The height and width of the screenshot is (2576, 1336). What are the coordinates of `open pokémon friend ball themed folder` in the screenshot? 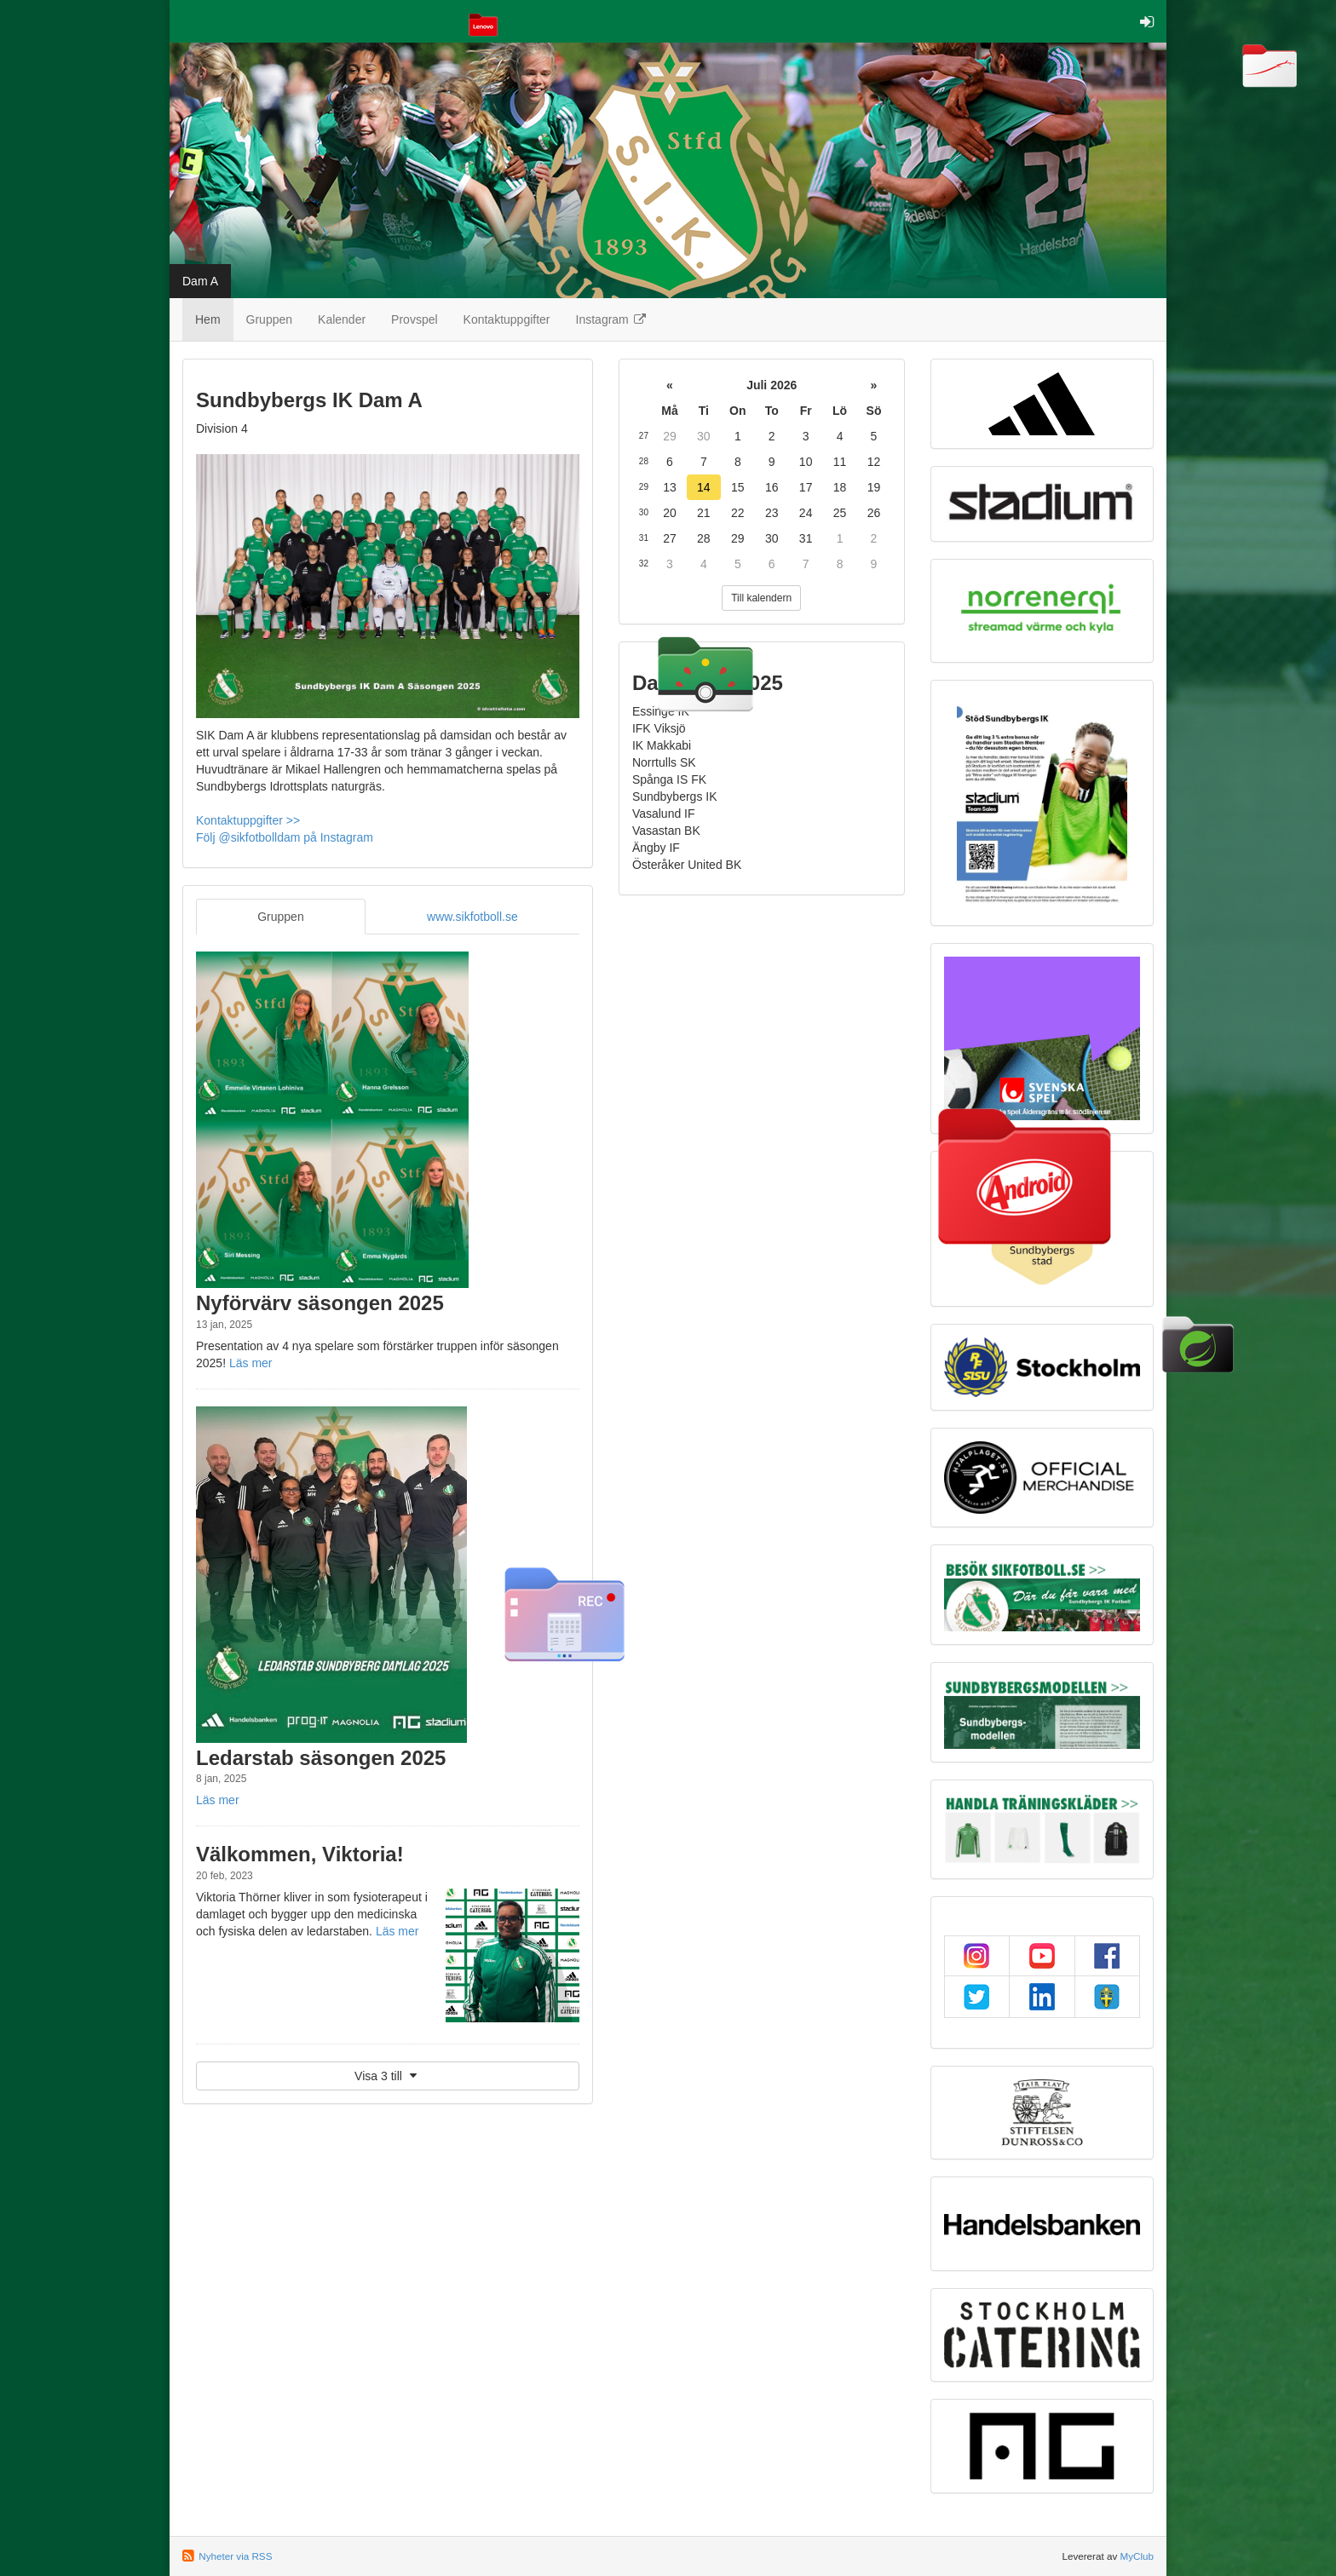 It's located at (705, 676).